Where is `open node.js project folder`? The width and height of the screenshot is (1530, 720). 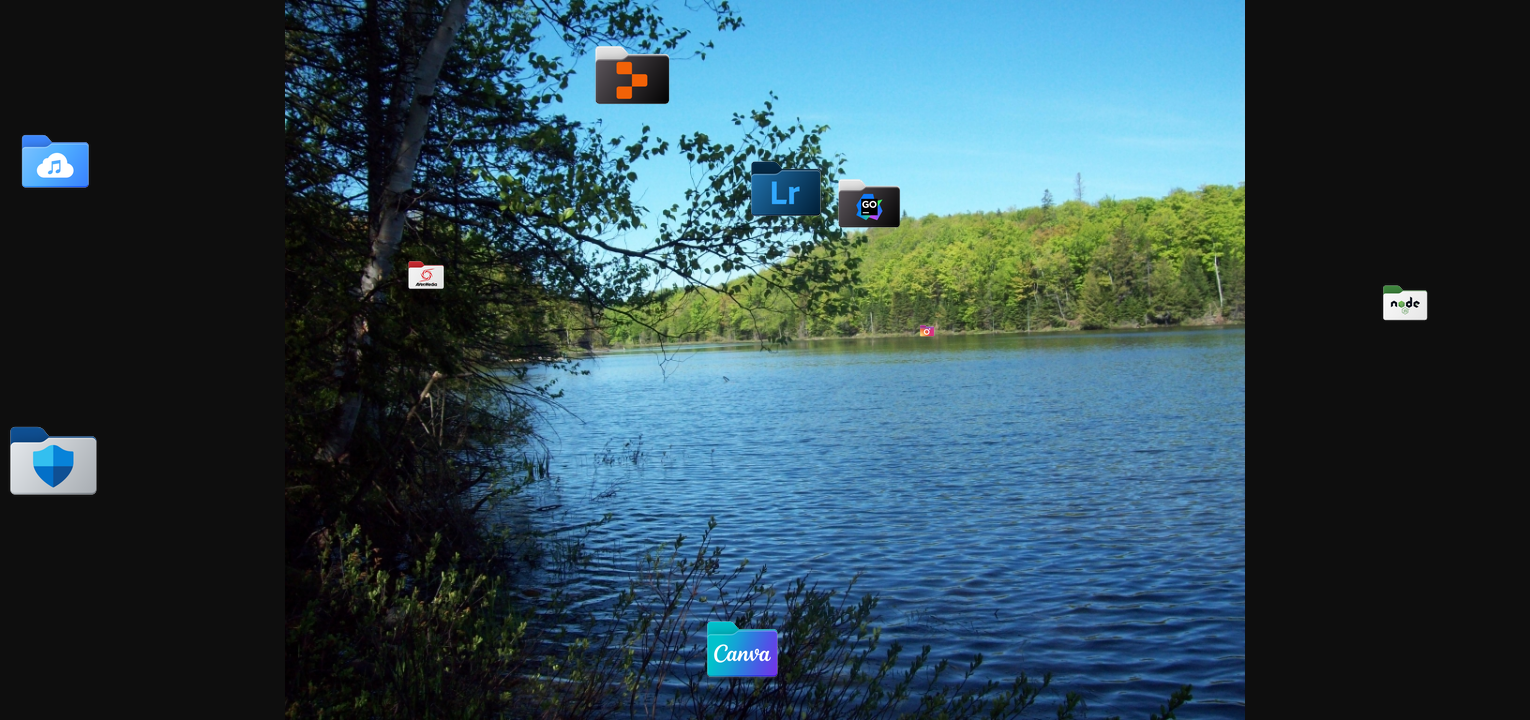
open node.js project folder is located at coordinates (1405, 304).